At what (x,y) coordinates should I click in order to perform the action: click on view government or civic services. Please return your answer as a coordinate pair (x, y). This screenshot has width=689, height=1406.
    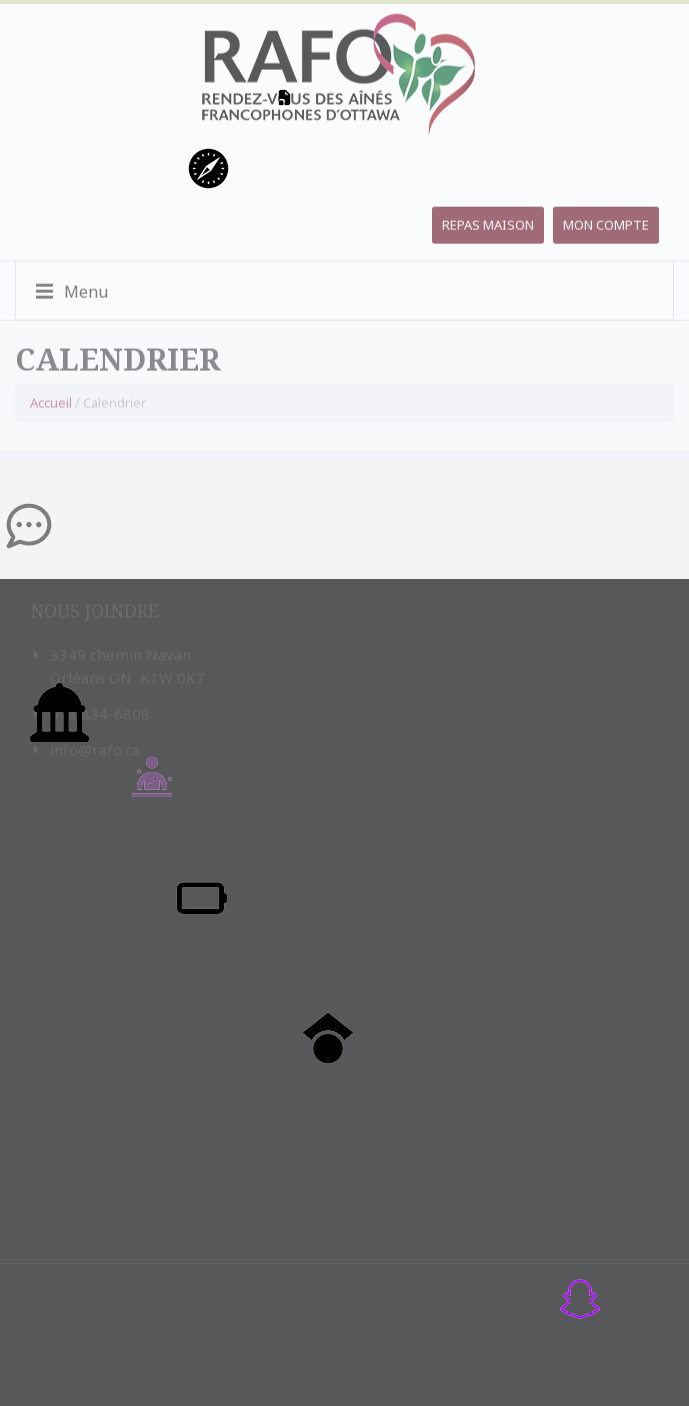
    Looking at the image, I should click on (59, 712).